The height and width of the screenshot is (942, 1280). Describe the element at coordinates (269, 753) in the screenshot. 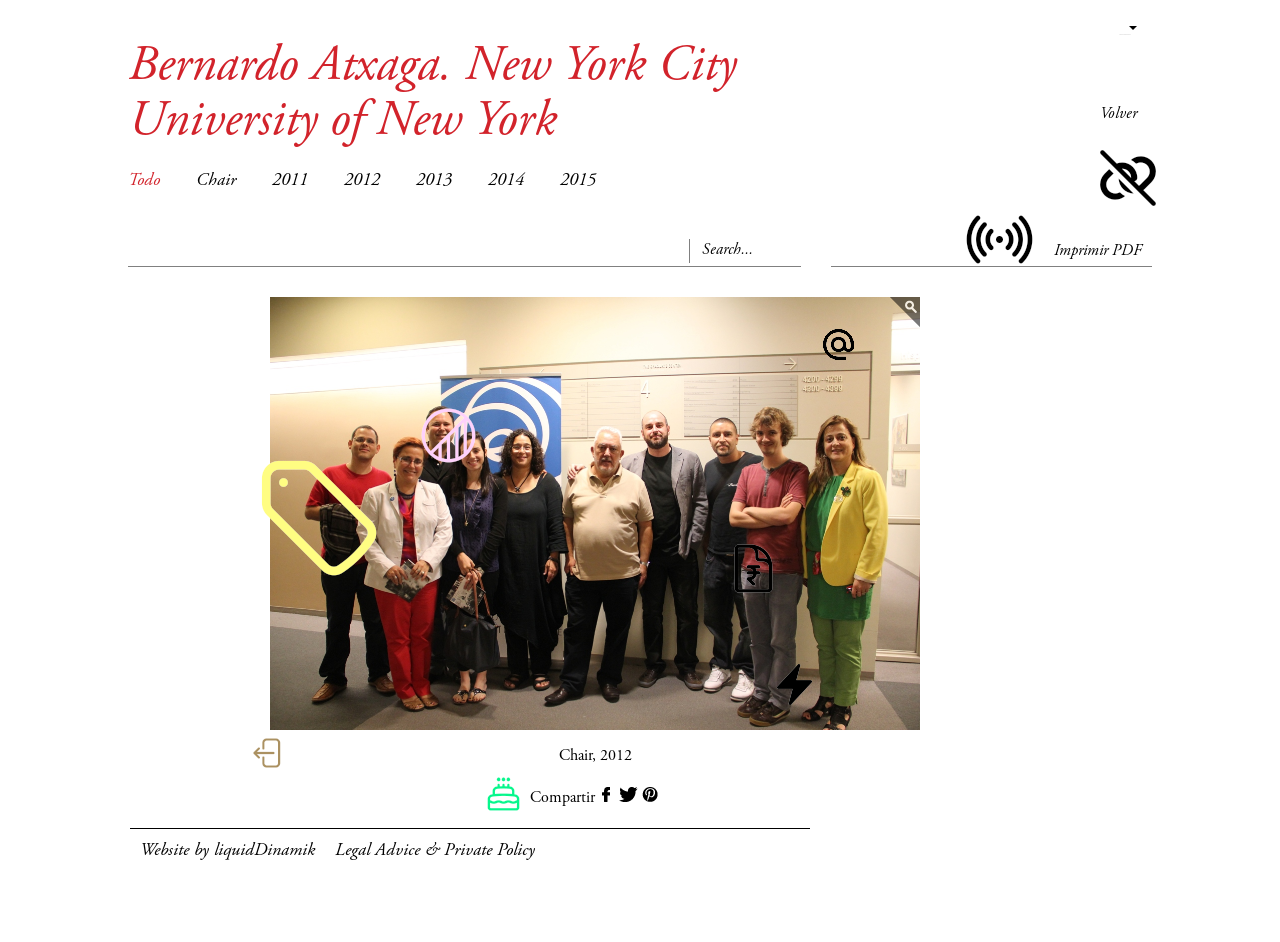

I see `log out of your account` at that location.